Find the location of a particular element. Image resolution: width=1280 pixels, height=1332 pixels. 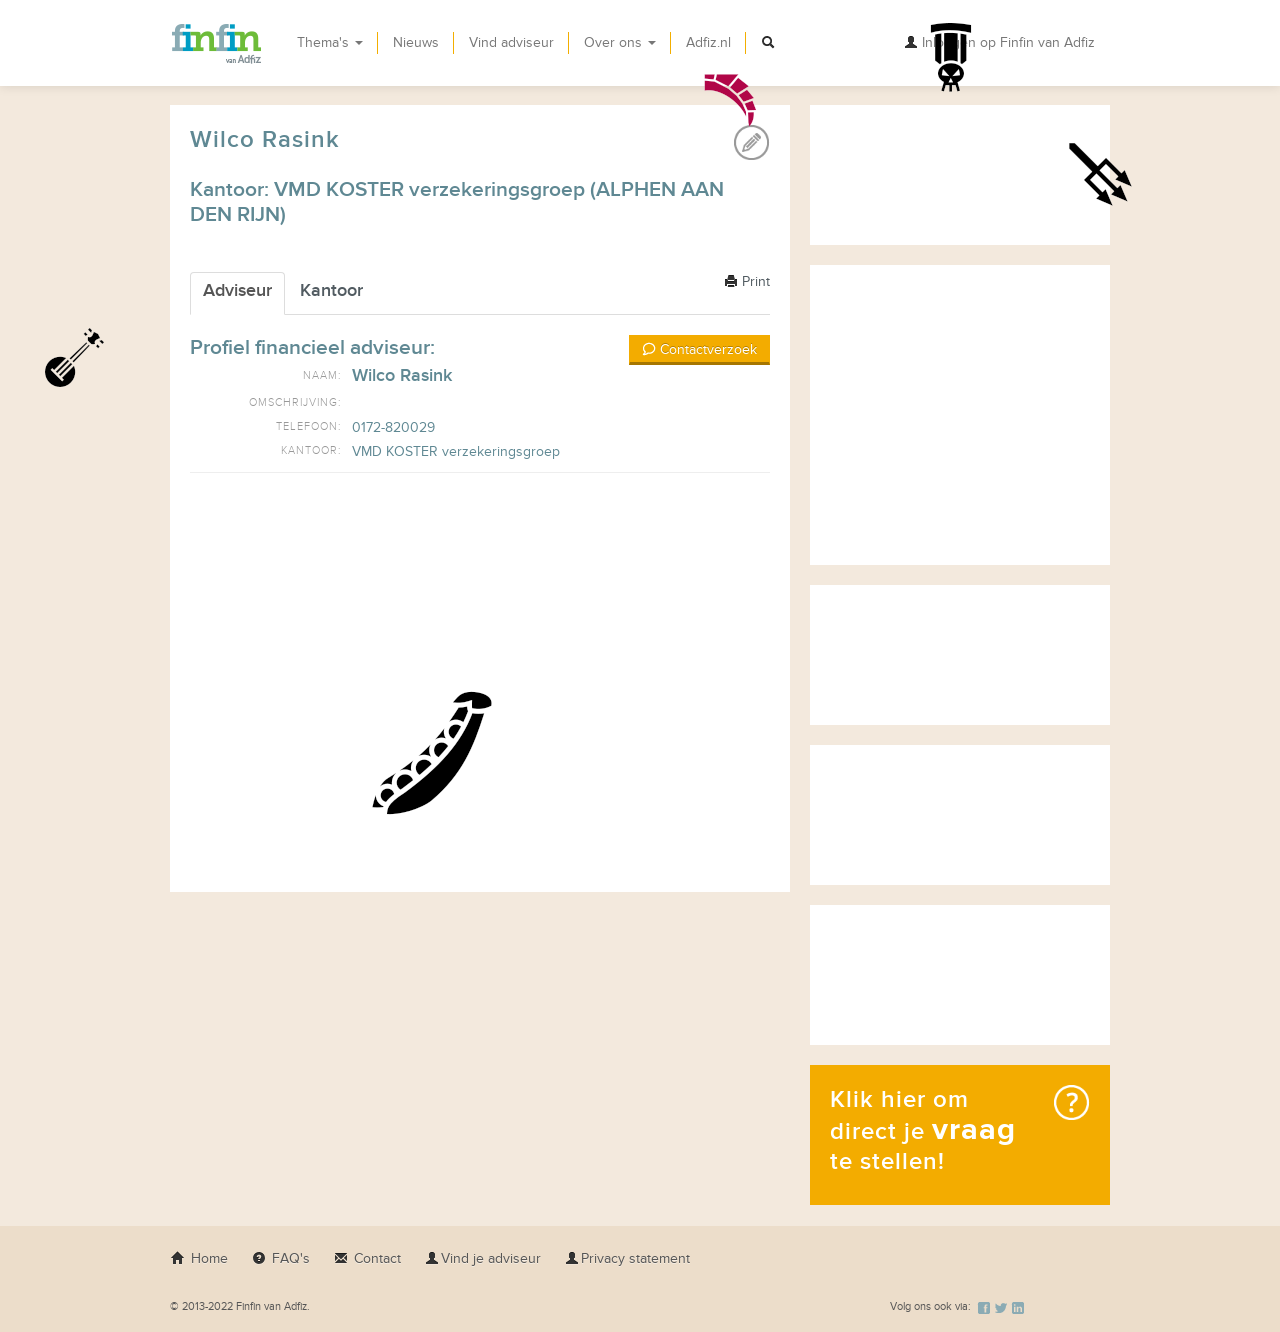

select peas as an ingredient is located at coordinates (432, 753).